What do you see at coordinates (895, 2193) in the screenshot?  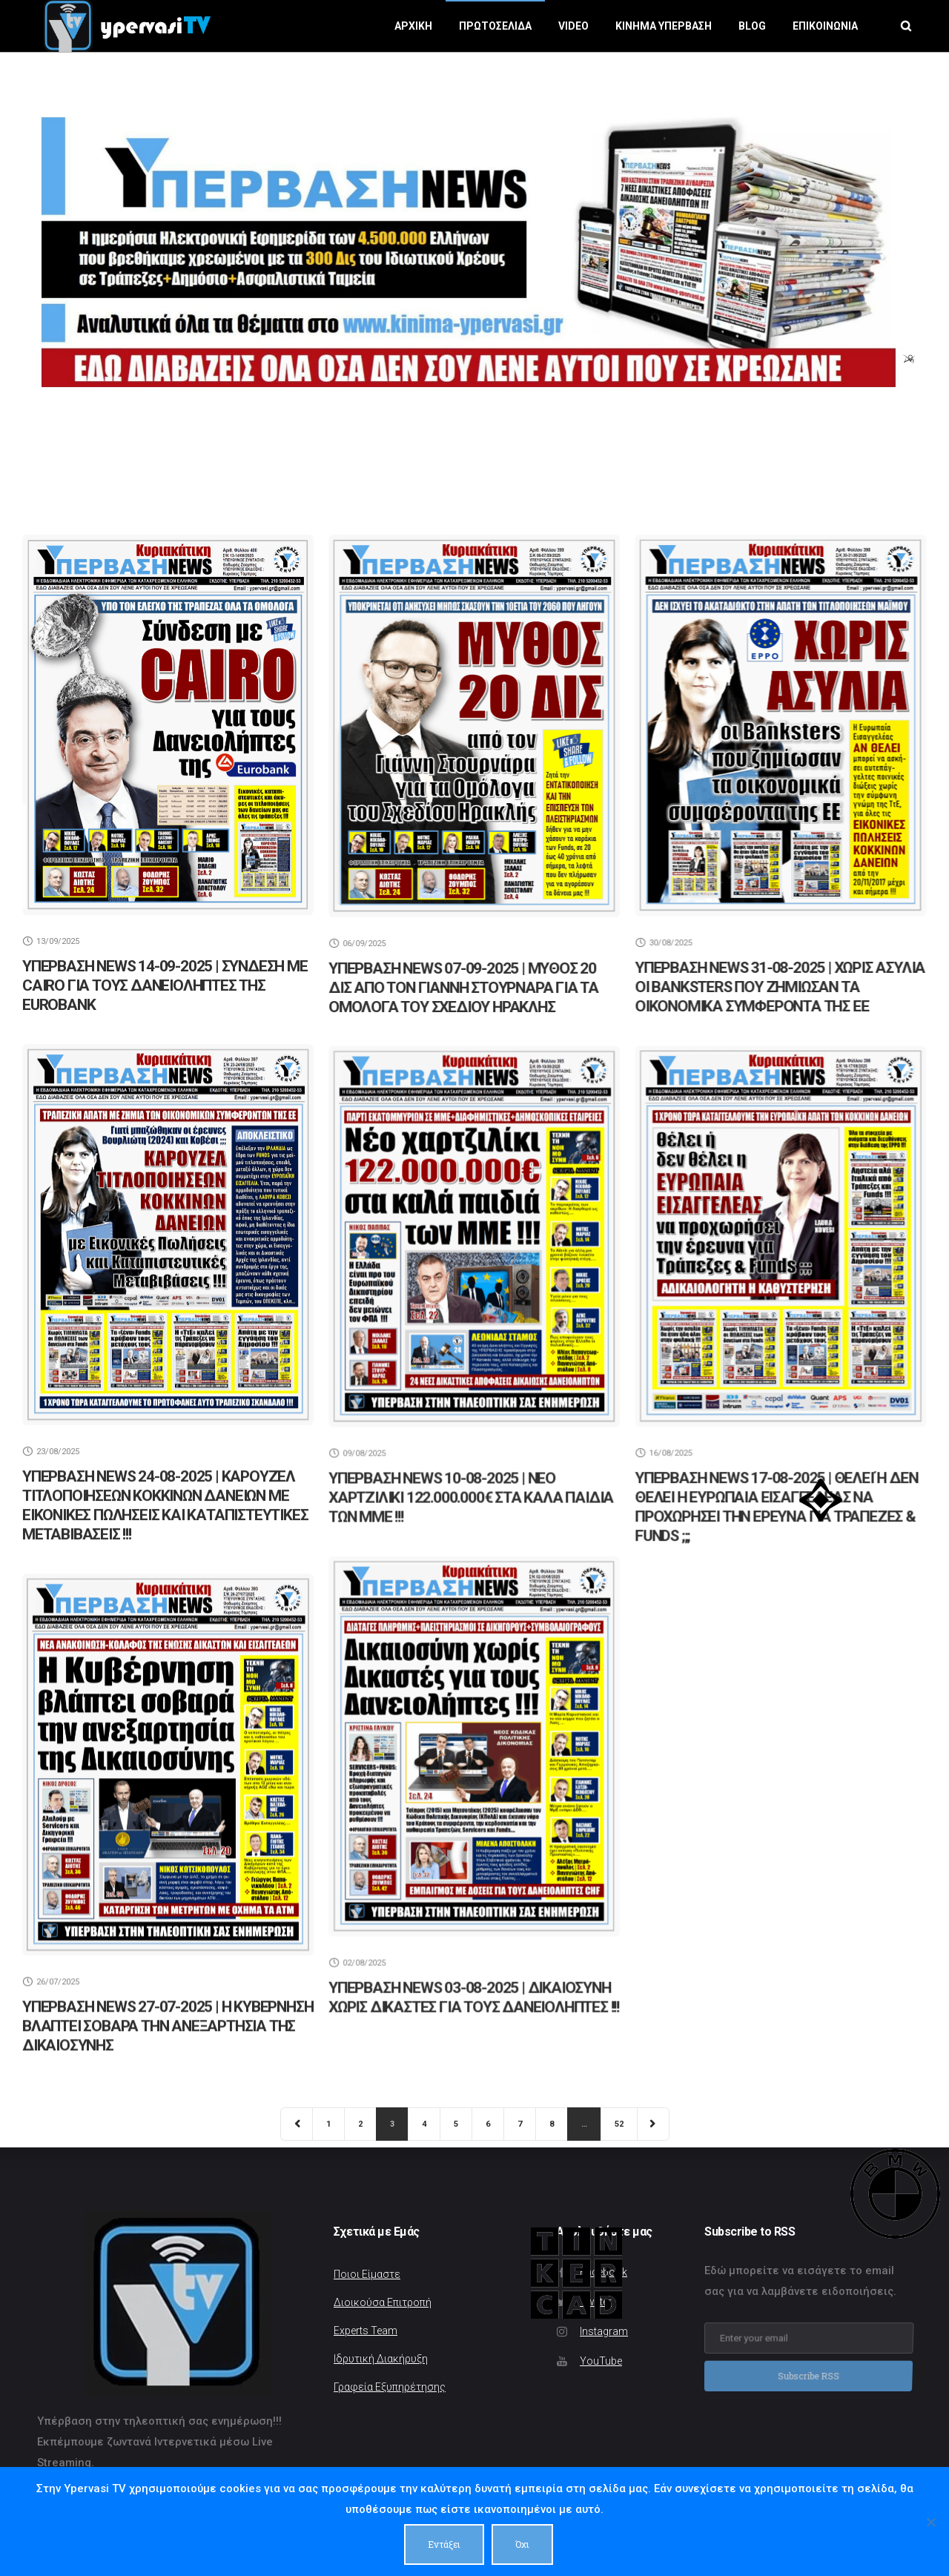 I see `BMW brand logo` at bounding box center [895, 2193].